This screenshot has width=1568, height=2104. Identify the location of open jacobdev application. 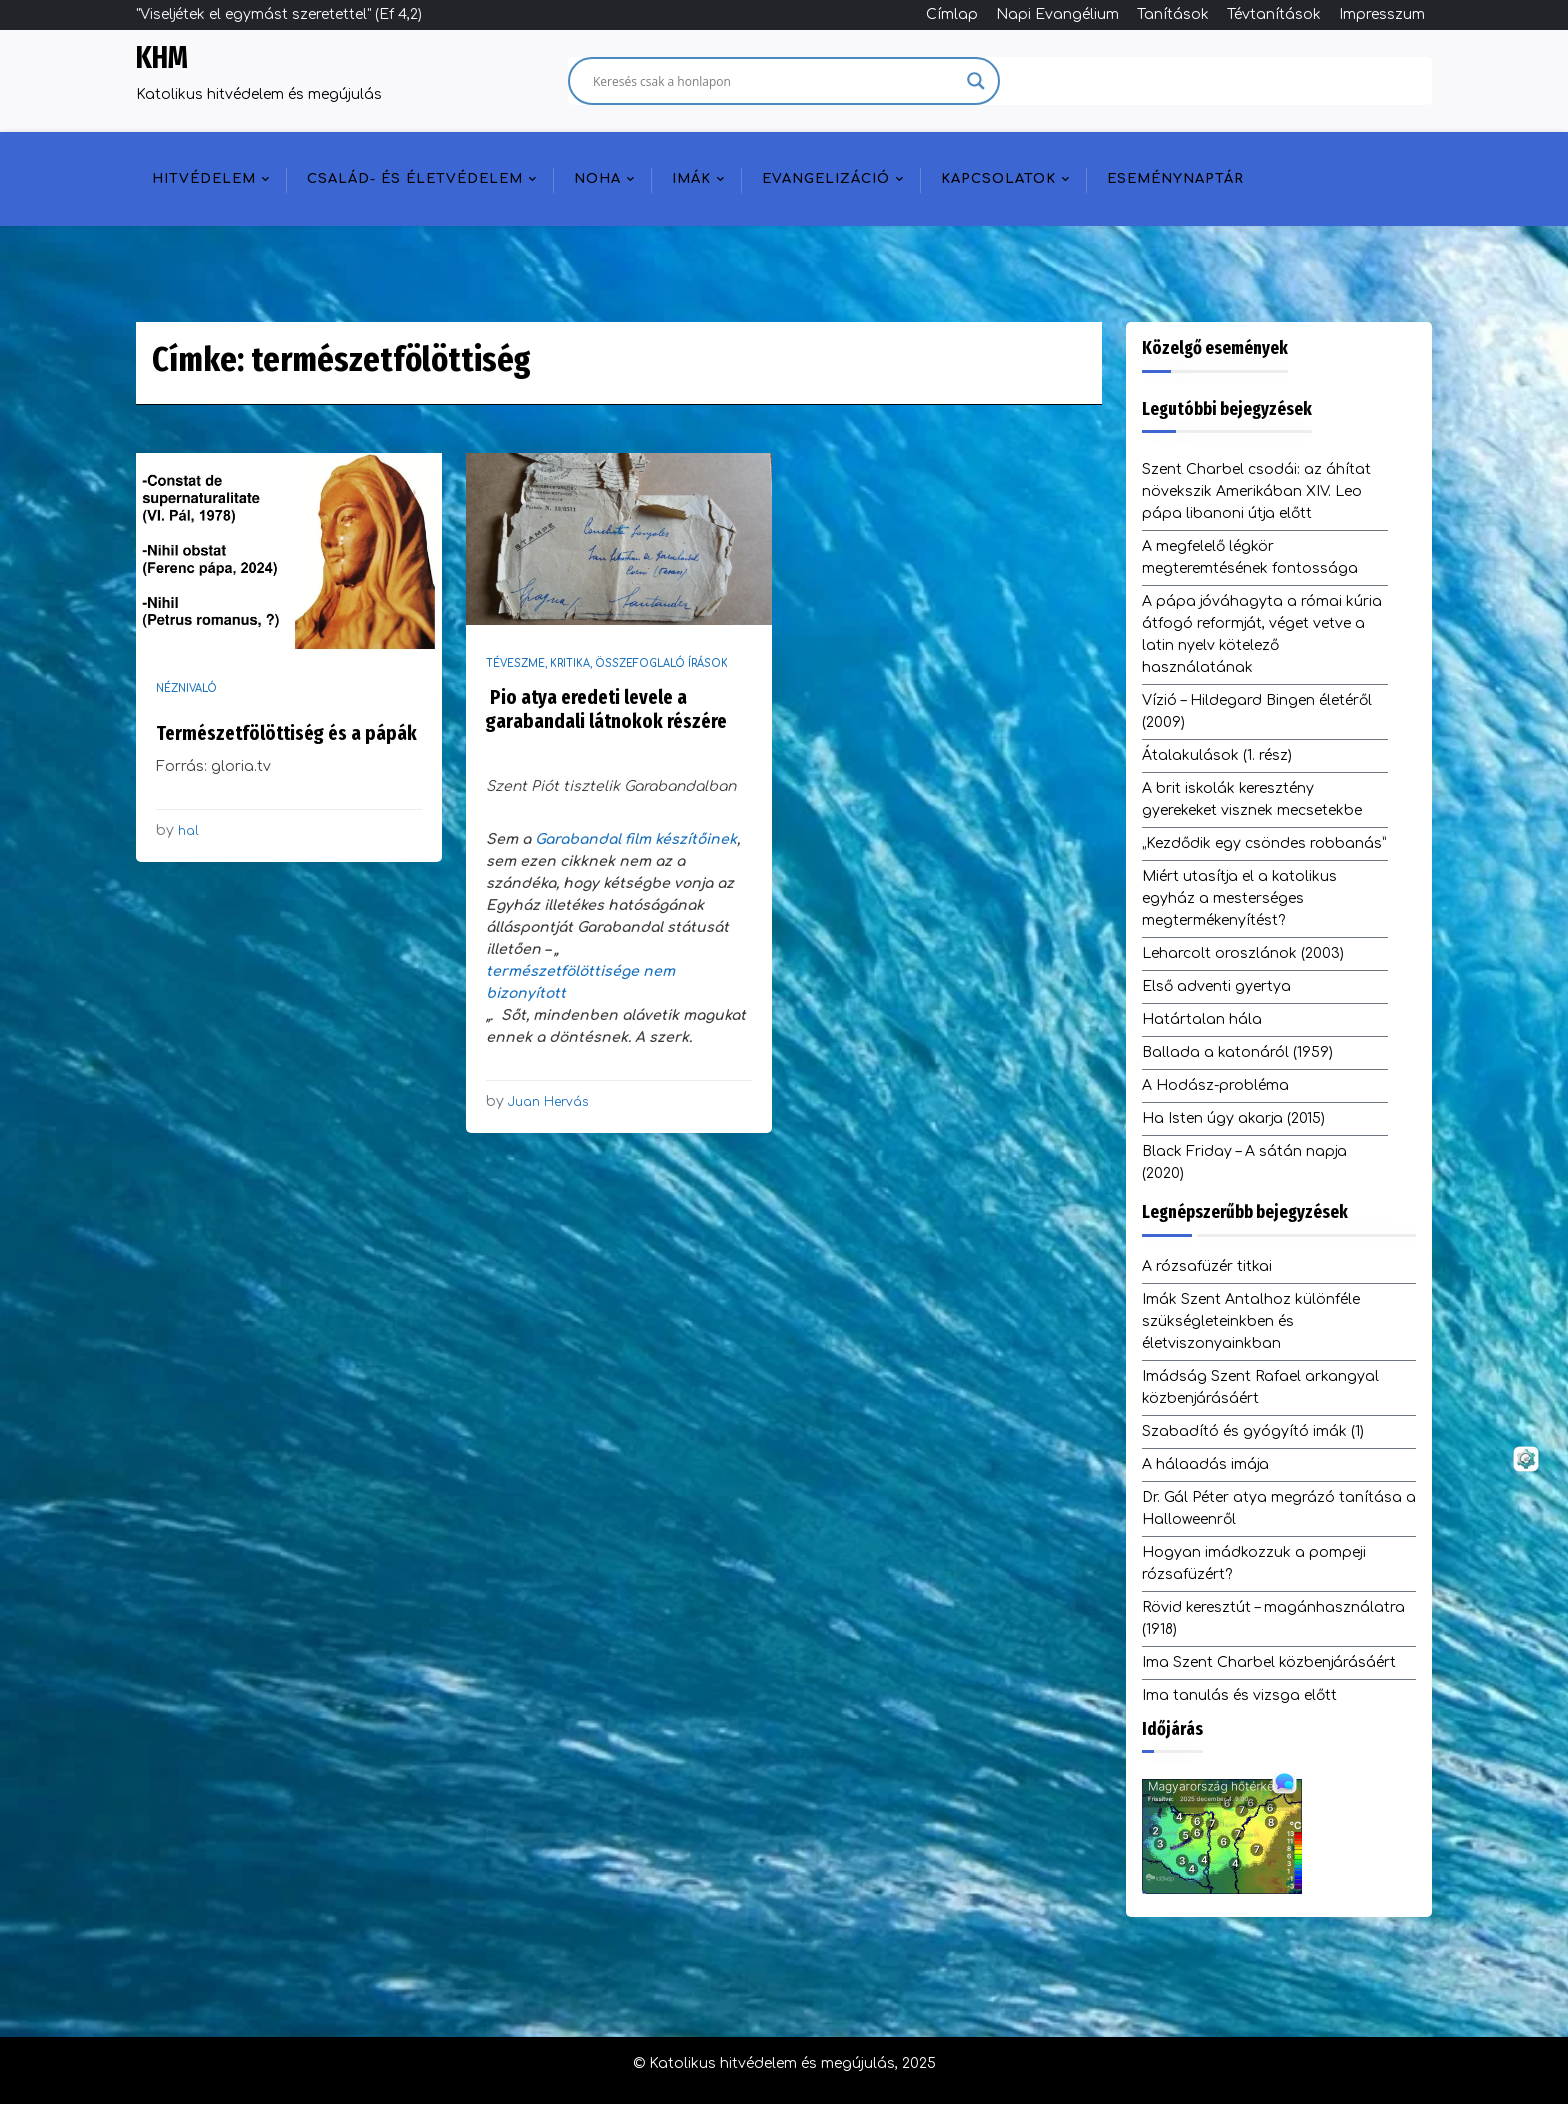
(1526, 1459).